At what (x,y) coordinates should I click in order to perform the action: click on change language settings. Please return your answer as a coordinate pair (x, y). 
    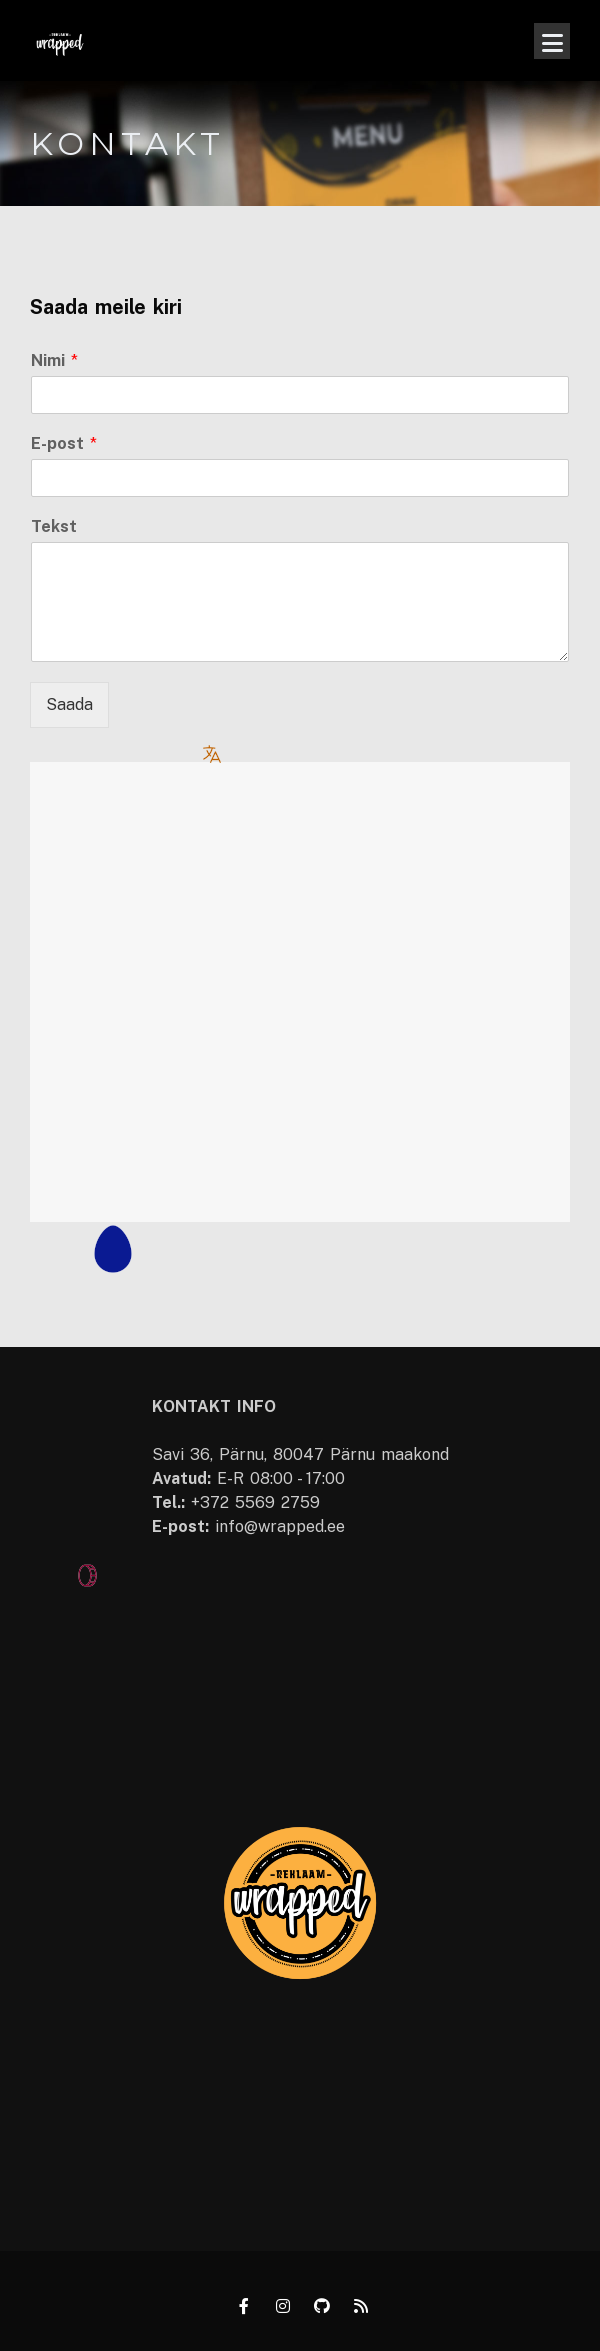
    Looking at the image, I should click on (212, 754).